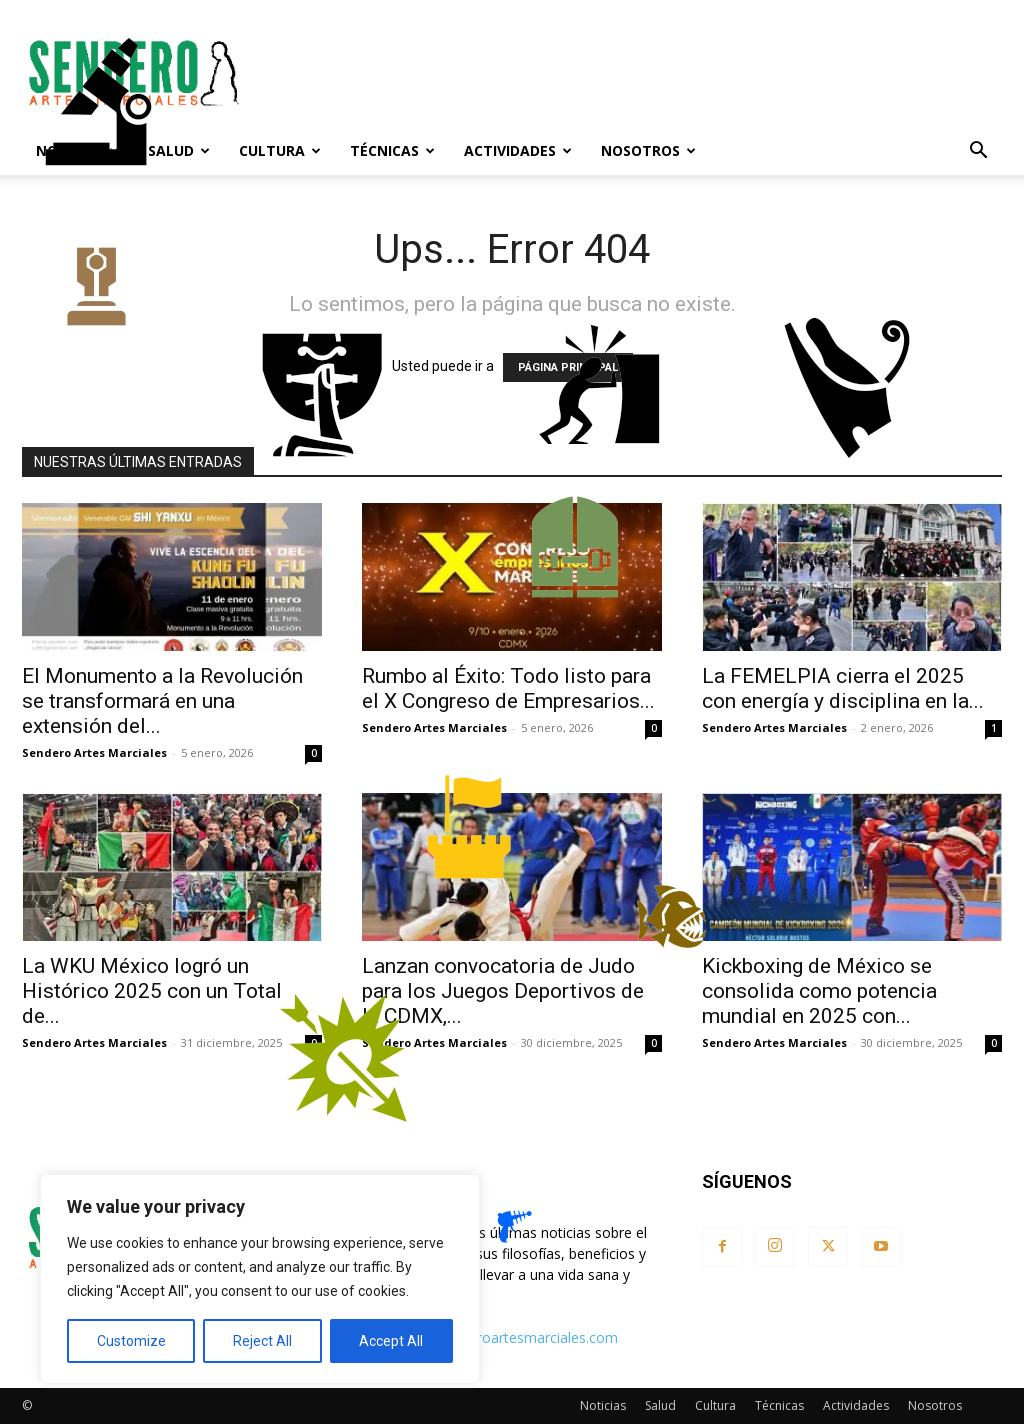 Image resolution: width=1024 pixels, height=1424 pixels. I want to click on a locked or inaccessible area in a game, so click(575, 543).